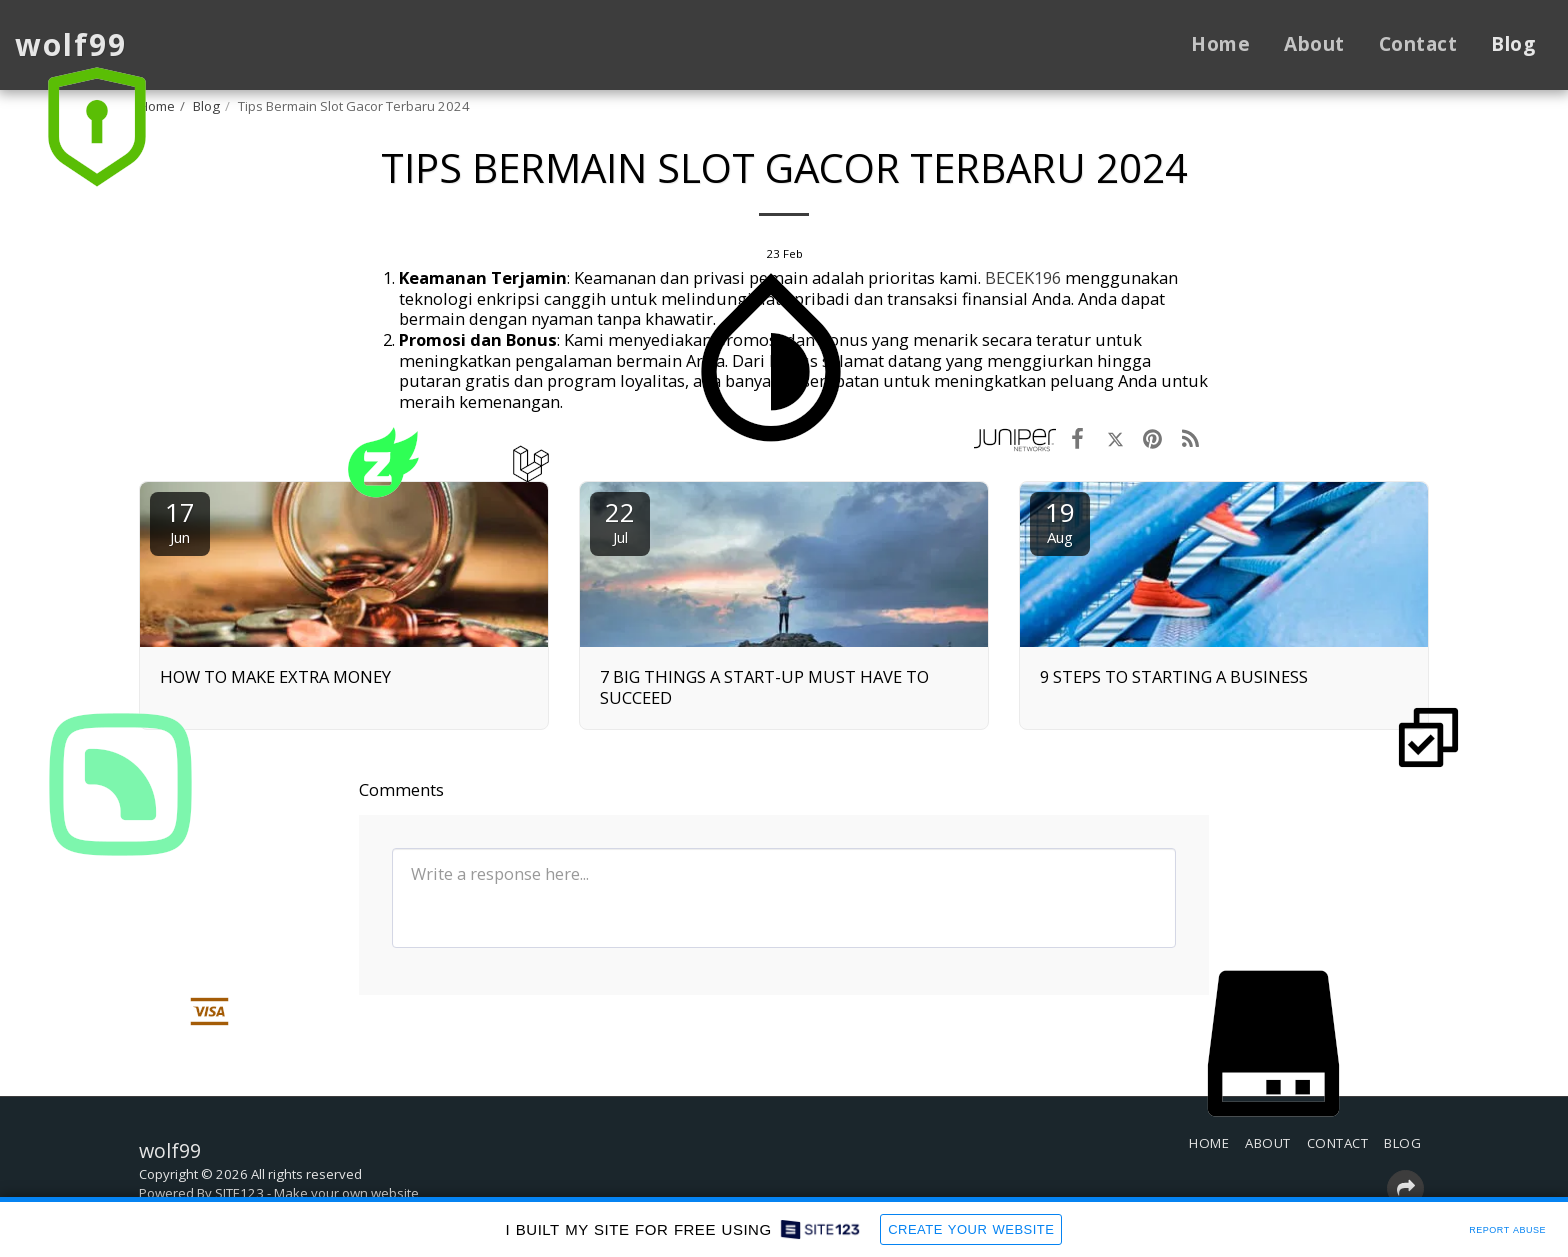 This screenshot has height=1257, width=1568. Describe the element at coordinates (531, 464) in the screenshot. I see `laravel framework logo` at that location.